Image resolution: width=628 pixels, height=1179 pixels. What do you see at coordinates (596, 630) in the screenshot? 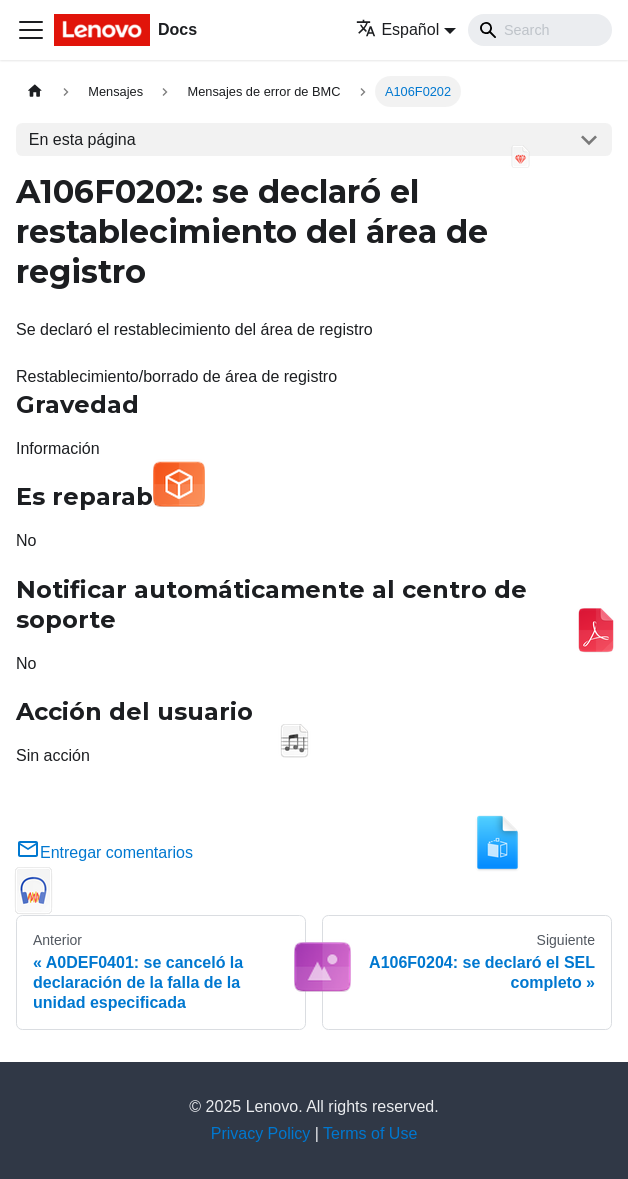
I see `open a PDF document` at bounding box center [596, 630].